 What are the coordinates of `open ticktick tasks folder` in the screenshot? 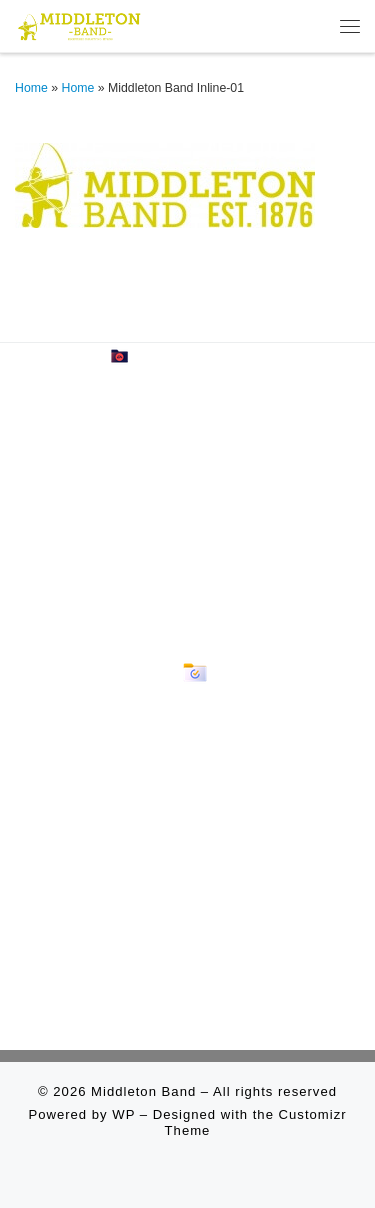 It's located at (195, 673).